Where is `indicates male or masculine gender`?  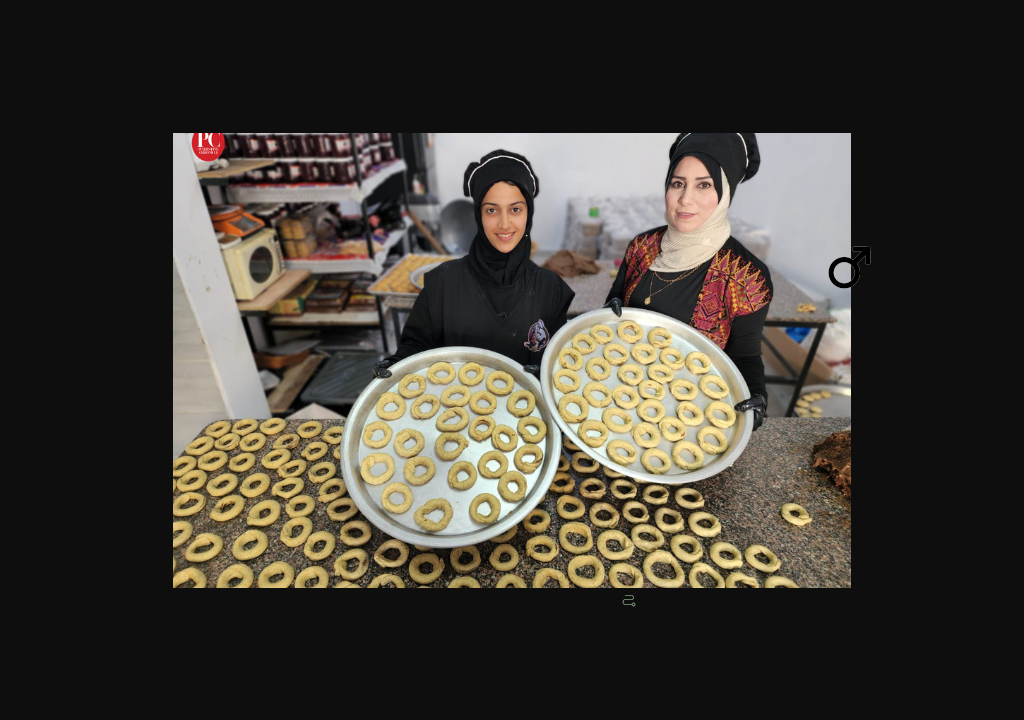
indicates male or masculine gender is located at coordinates (849, 267).